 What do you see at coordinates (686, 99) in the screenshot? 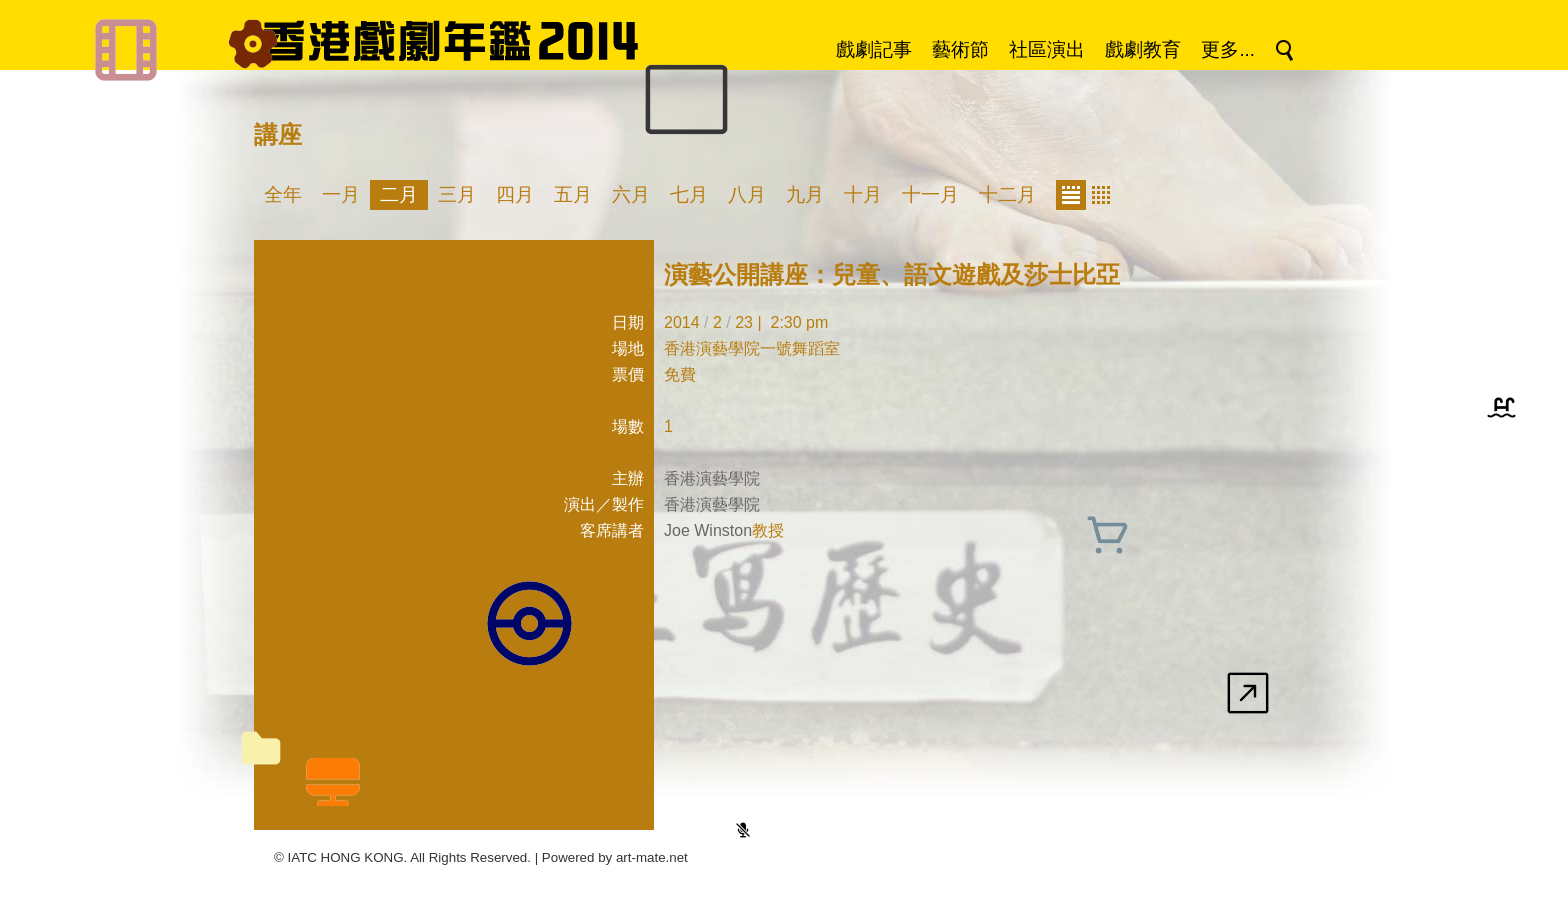
I see `select or crop a rectangular area` at bounding box center [686, 99].